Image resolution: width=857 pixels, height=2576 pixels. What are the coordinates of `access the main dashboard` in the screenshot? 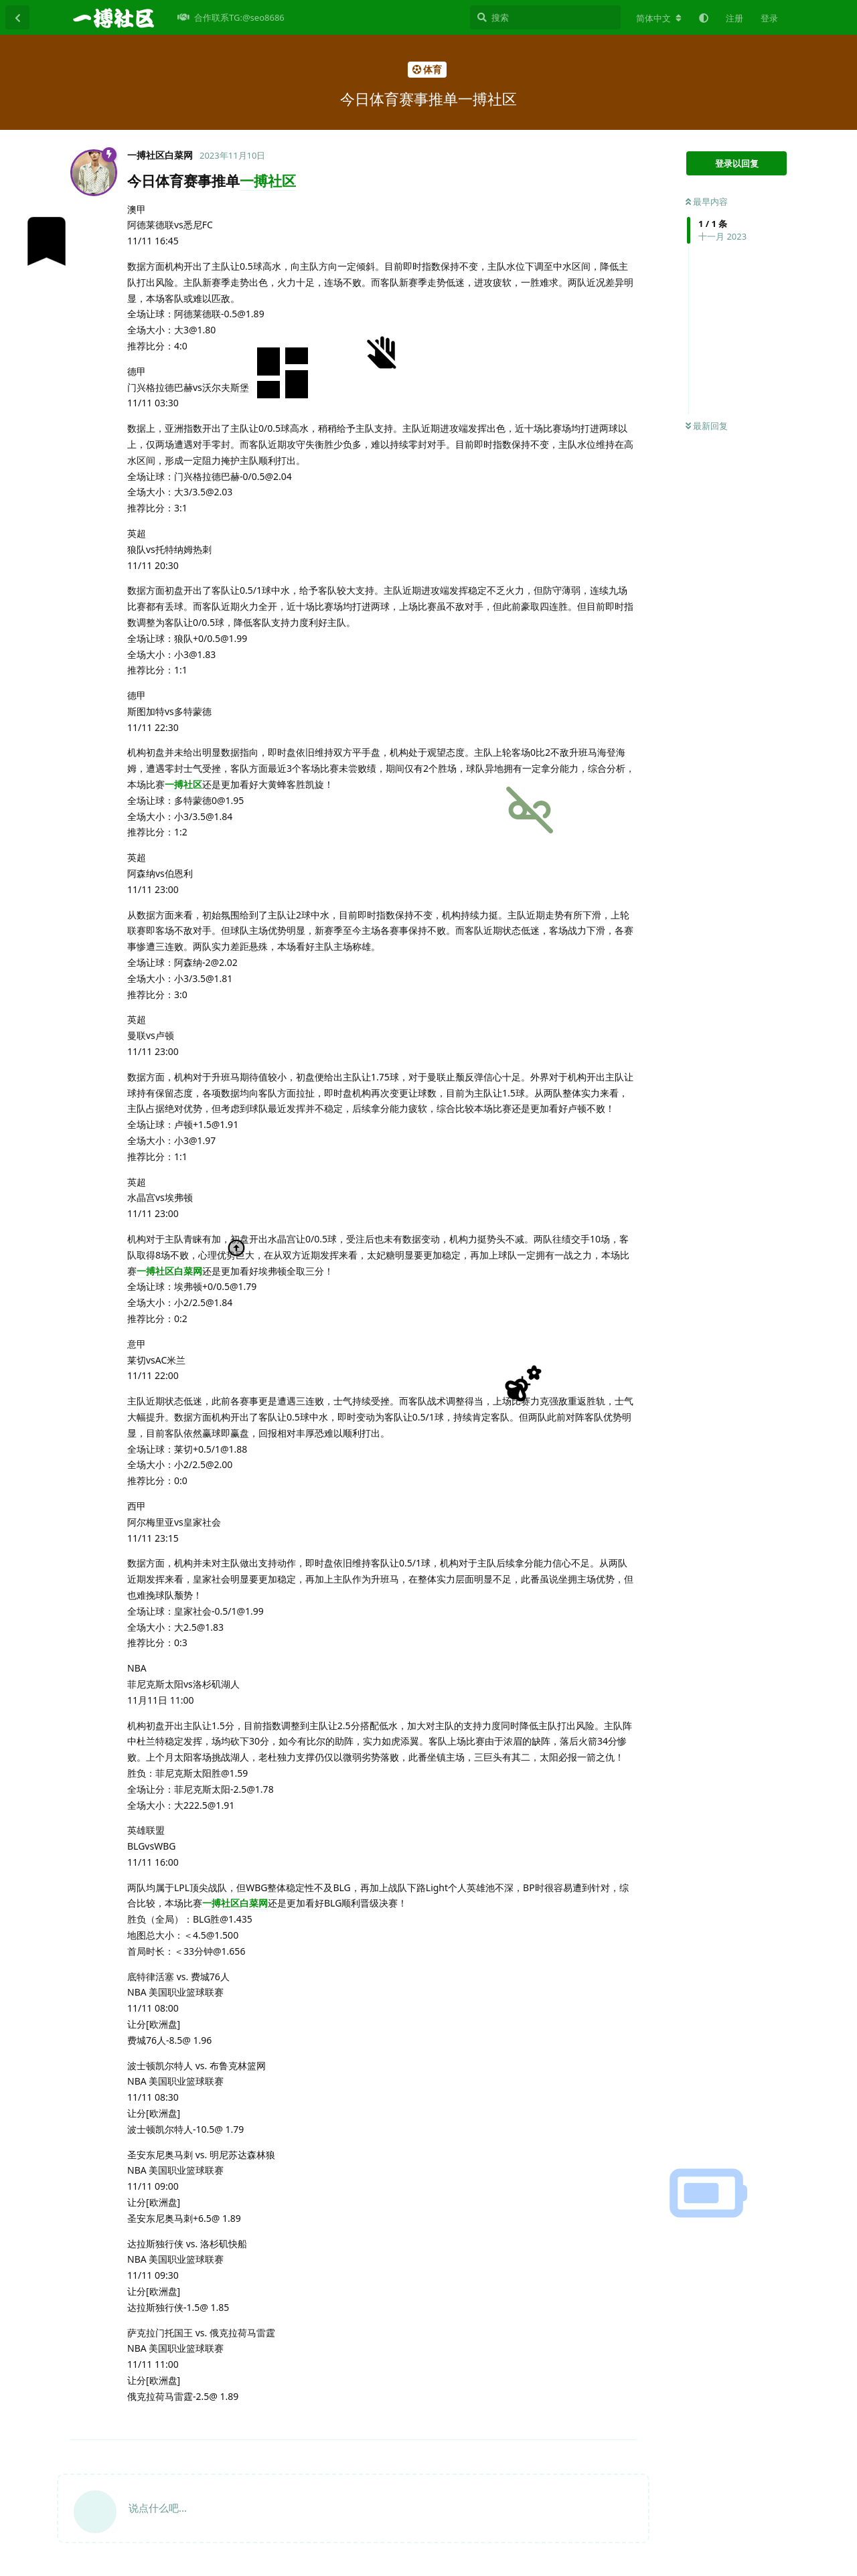 It's located at (283, 373).